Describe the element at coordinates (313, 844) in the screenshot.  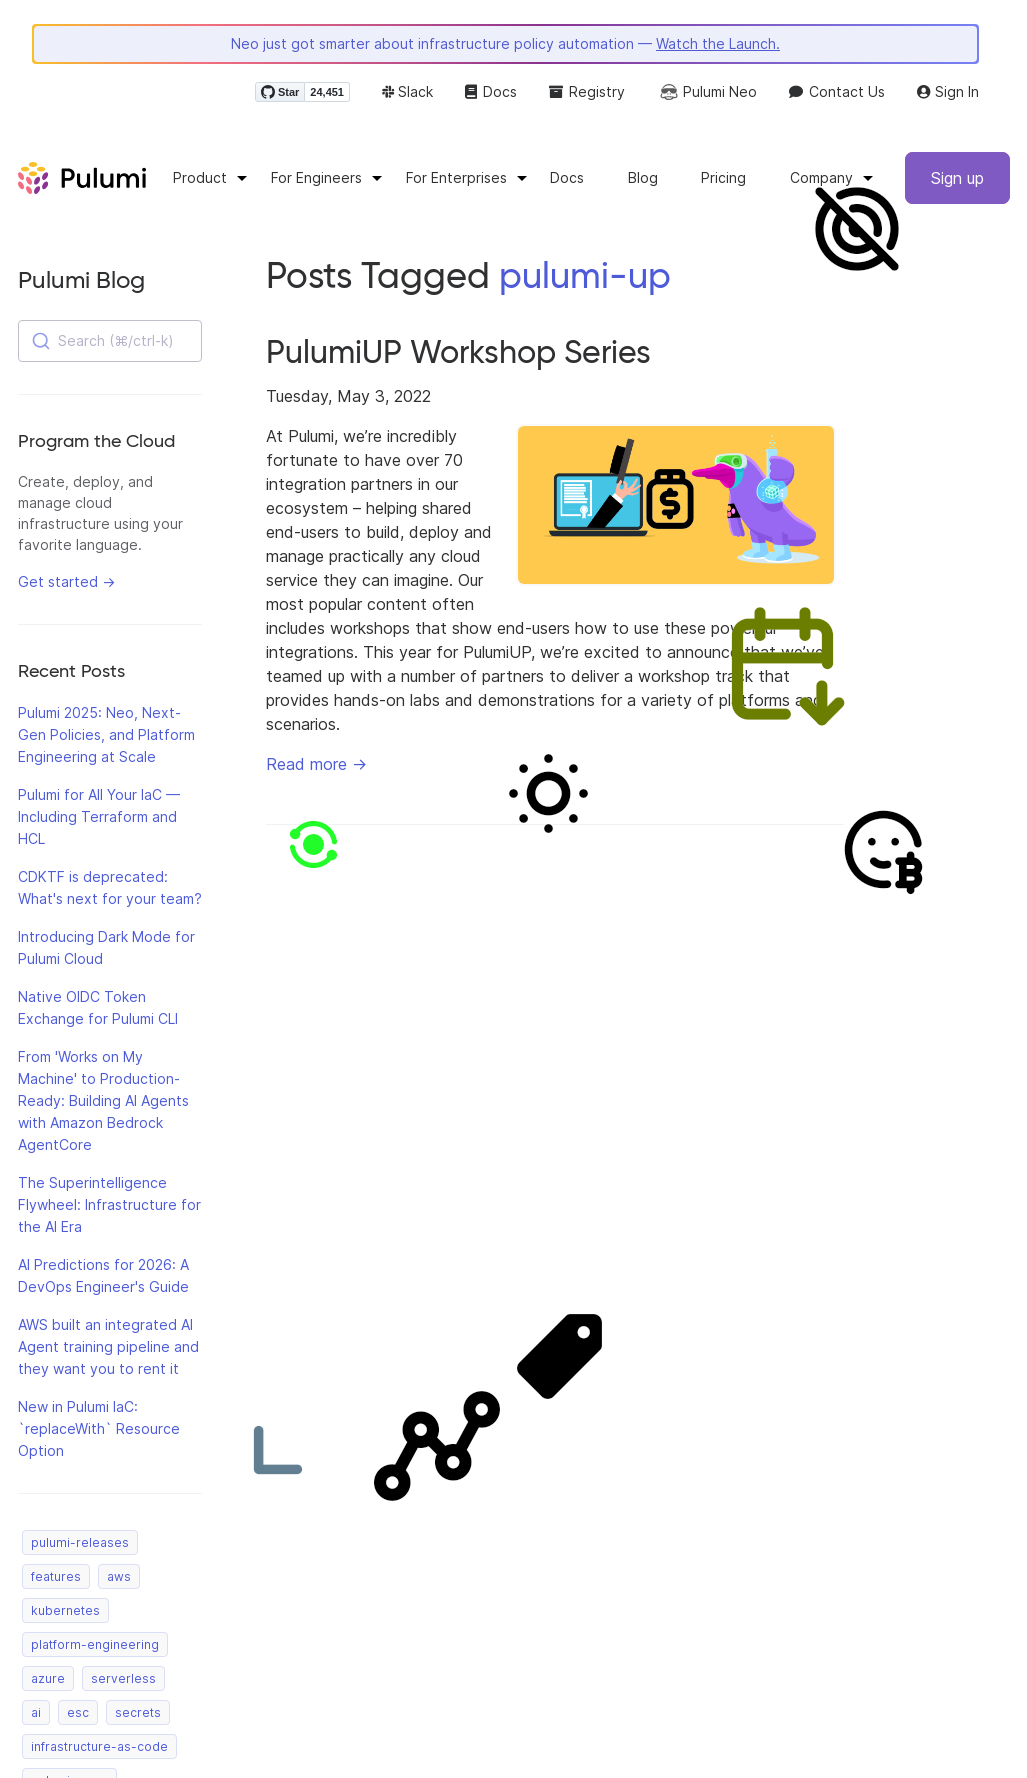
I see `analyze or process data` at that location.